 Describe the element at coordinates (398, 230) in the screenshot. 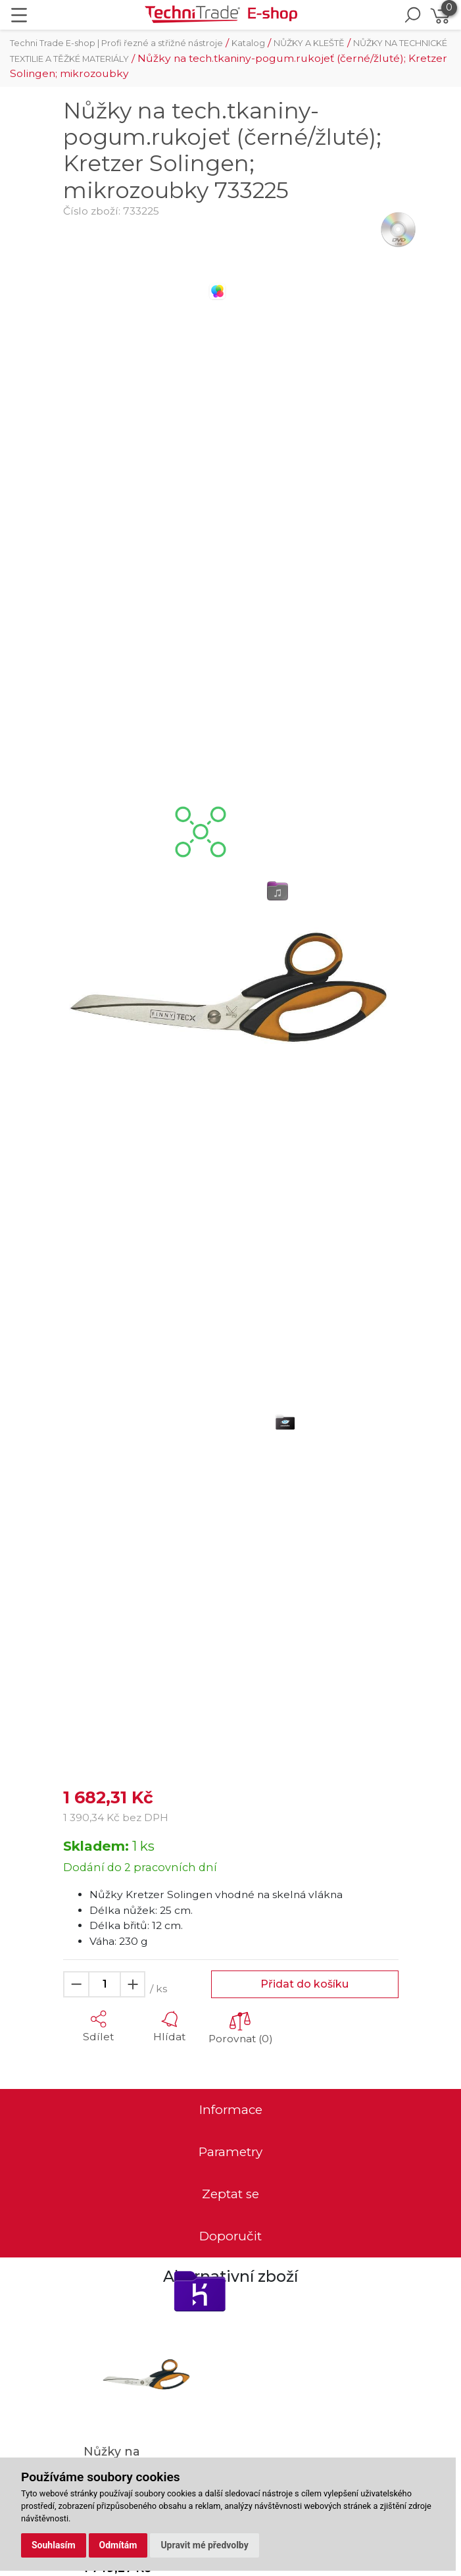

I see `a rewritable DVD disc in the system` at that location.